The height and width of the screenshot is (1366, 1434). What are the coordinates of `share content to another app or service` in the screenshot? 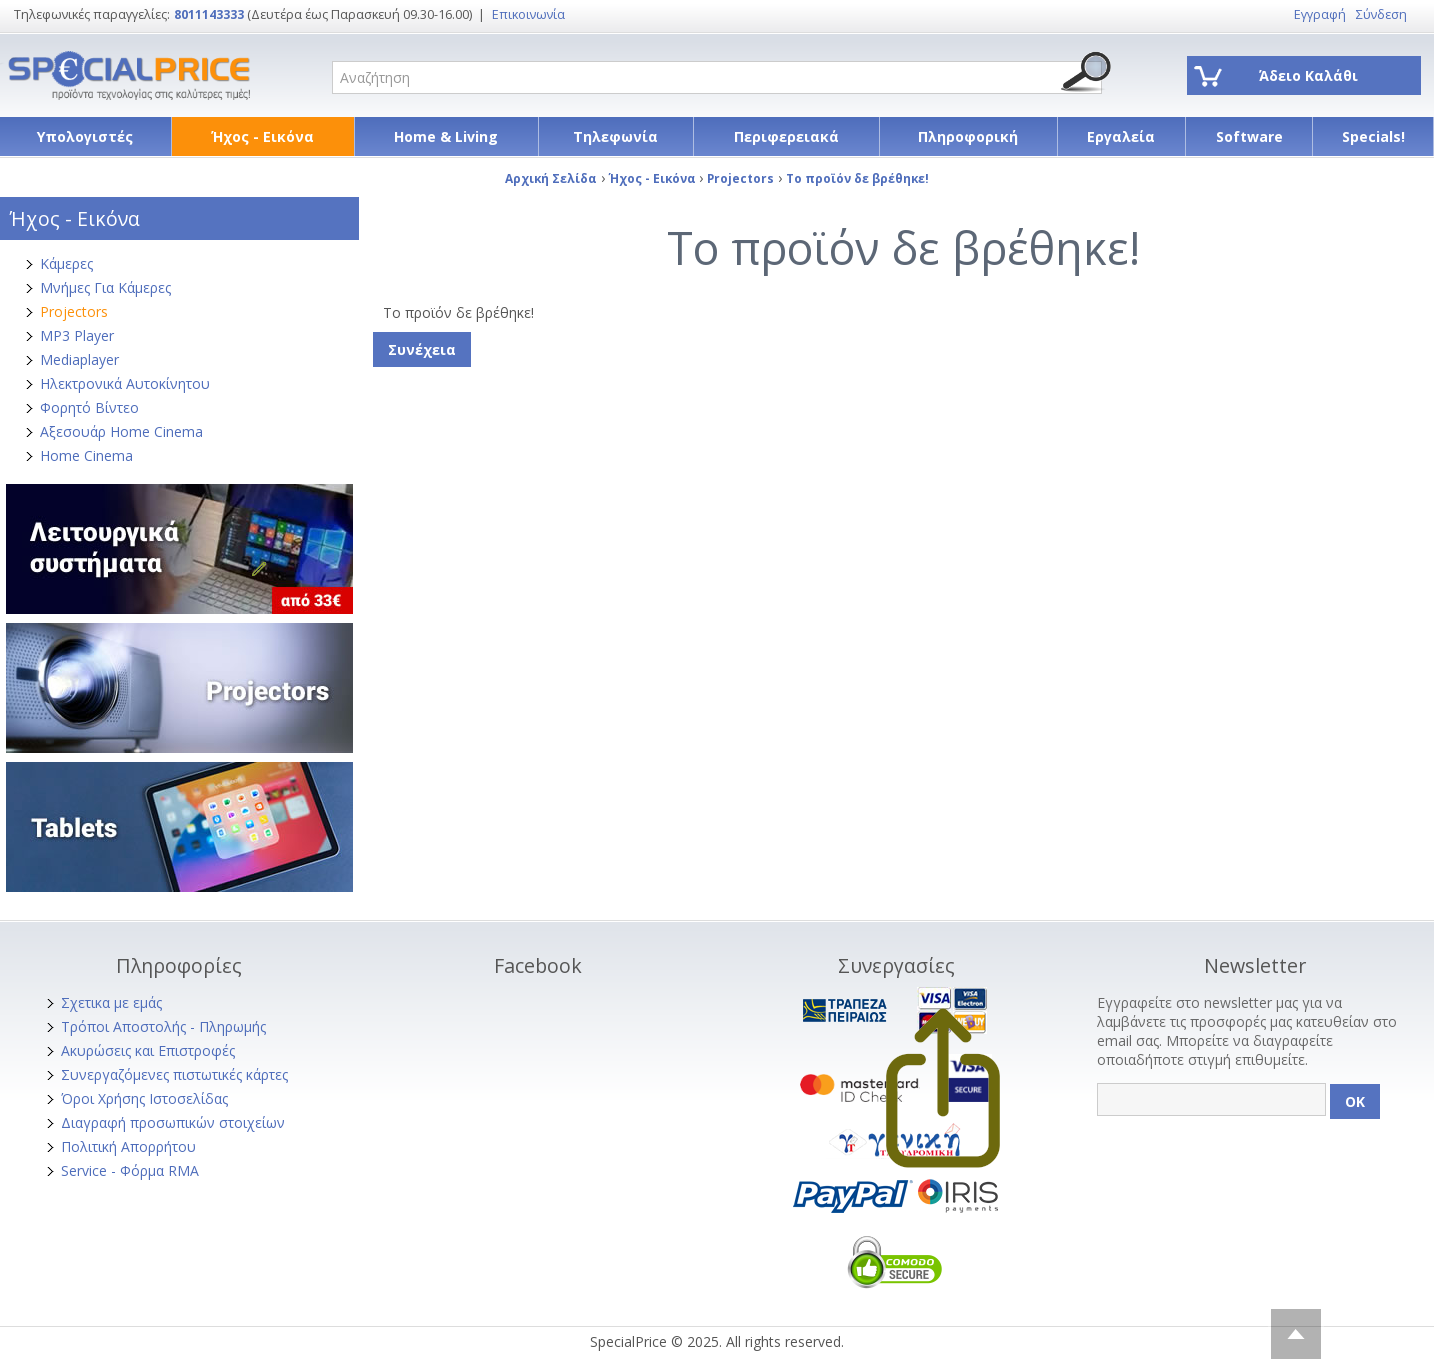 It's located at (943, 1088).